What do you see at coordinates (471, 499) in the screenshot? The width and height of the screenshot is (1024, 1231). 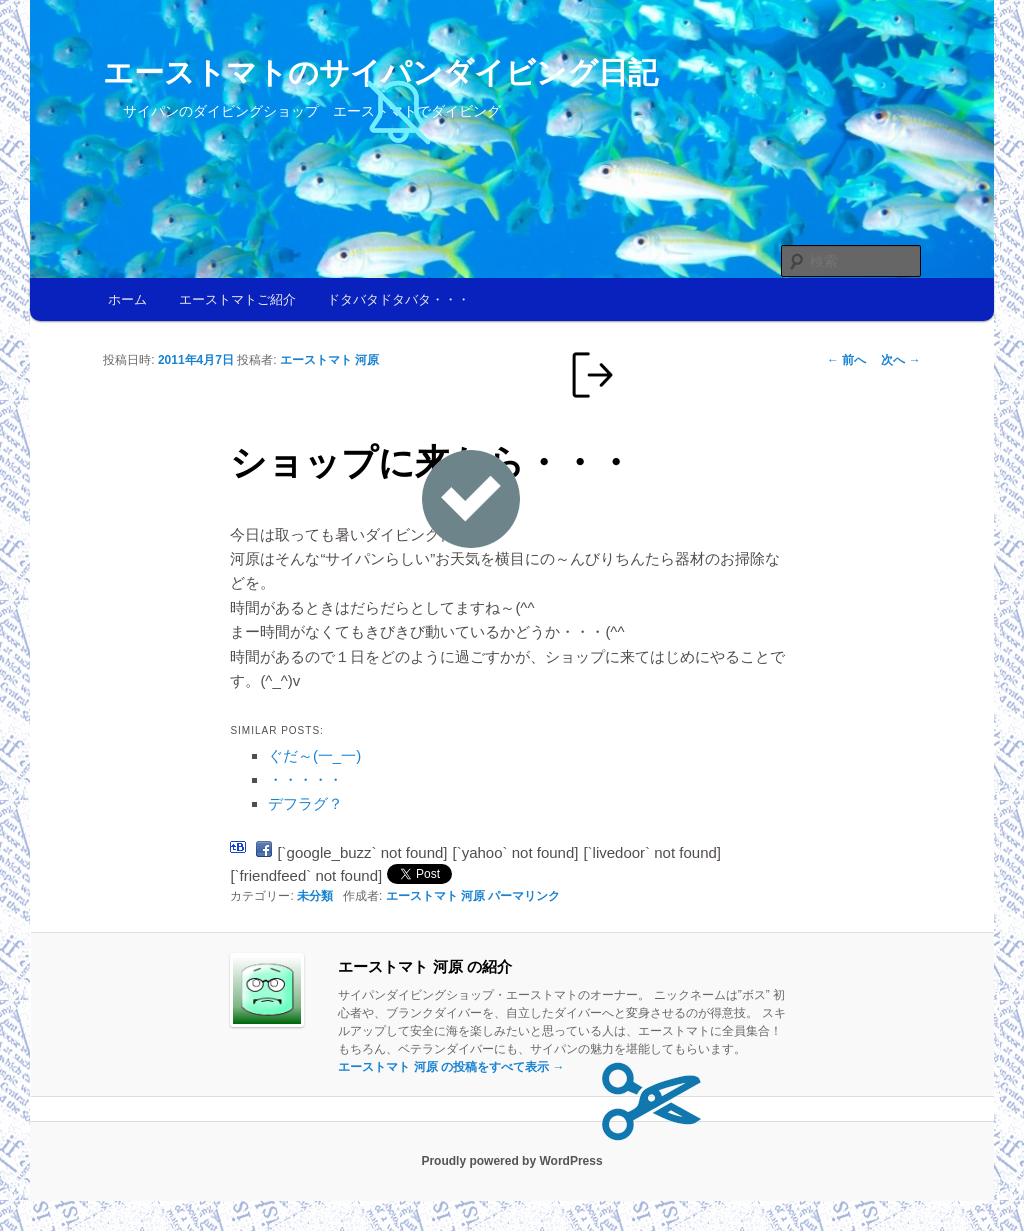 I see `indicates successful completion or confirmation` at bounding box center [471, 499].